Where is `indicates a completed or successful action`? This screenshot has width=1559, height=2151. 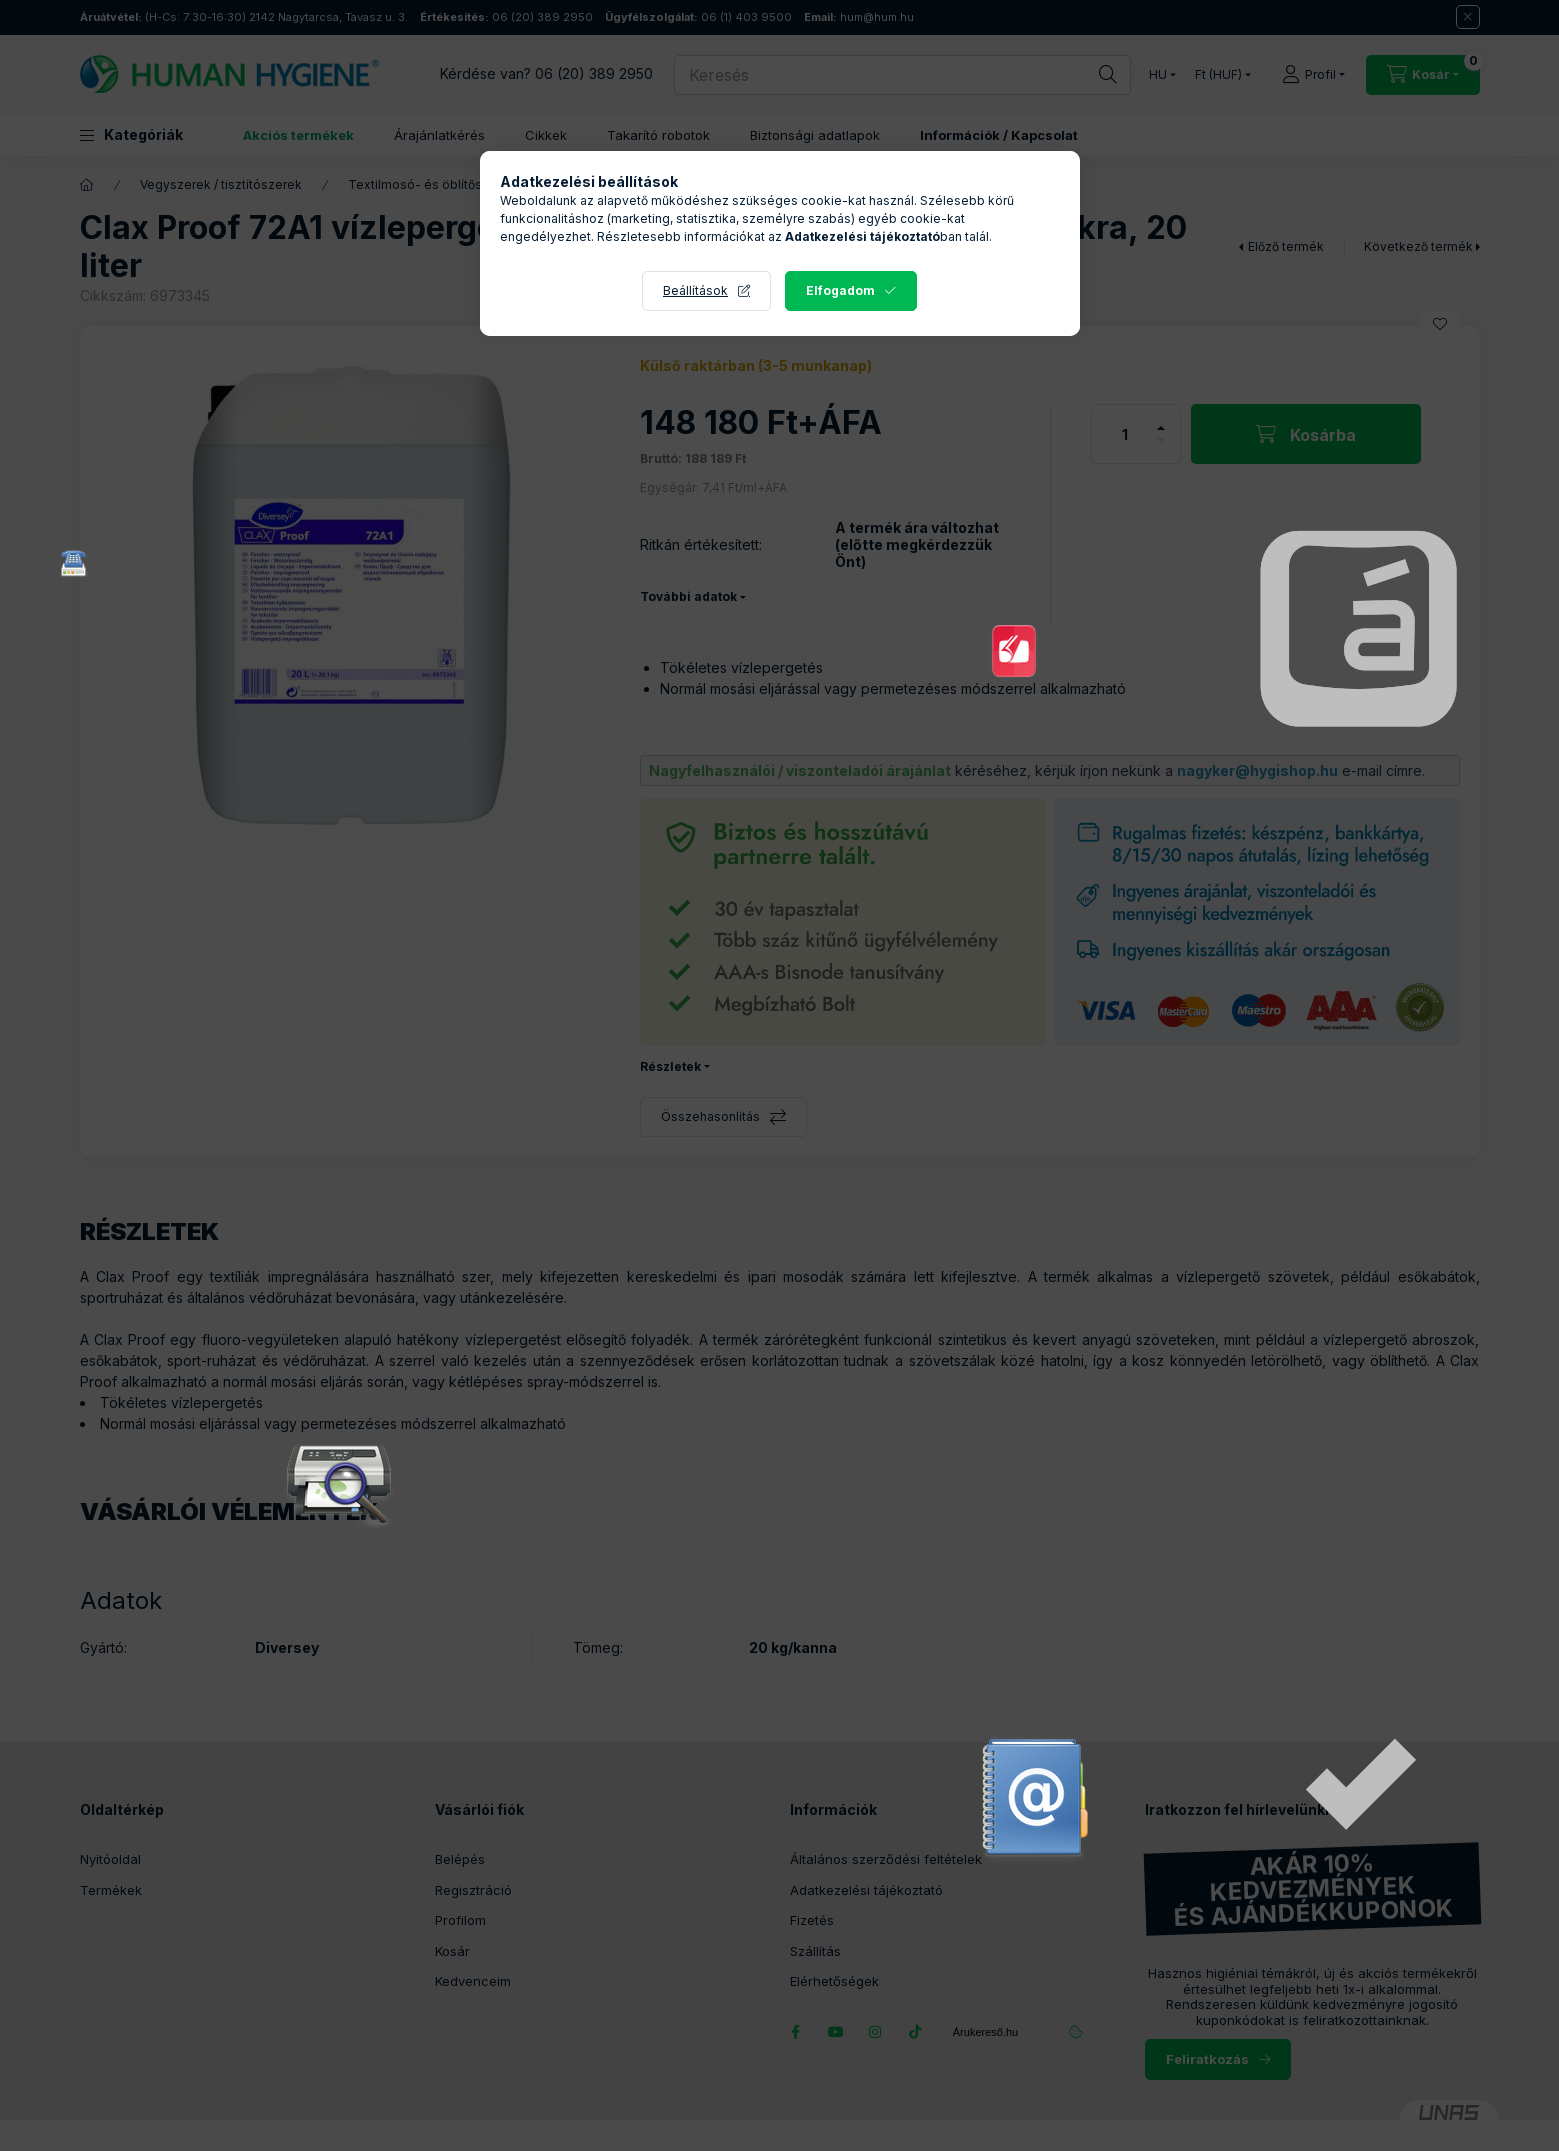
indicates a completed or successful action is located at coordinates (1356, 1779).